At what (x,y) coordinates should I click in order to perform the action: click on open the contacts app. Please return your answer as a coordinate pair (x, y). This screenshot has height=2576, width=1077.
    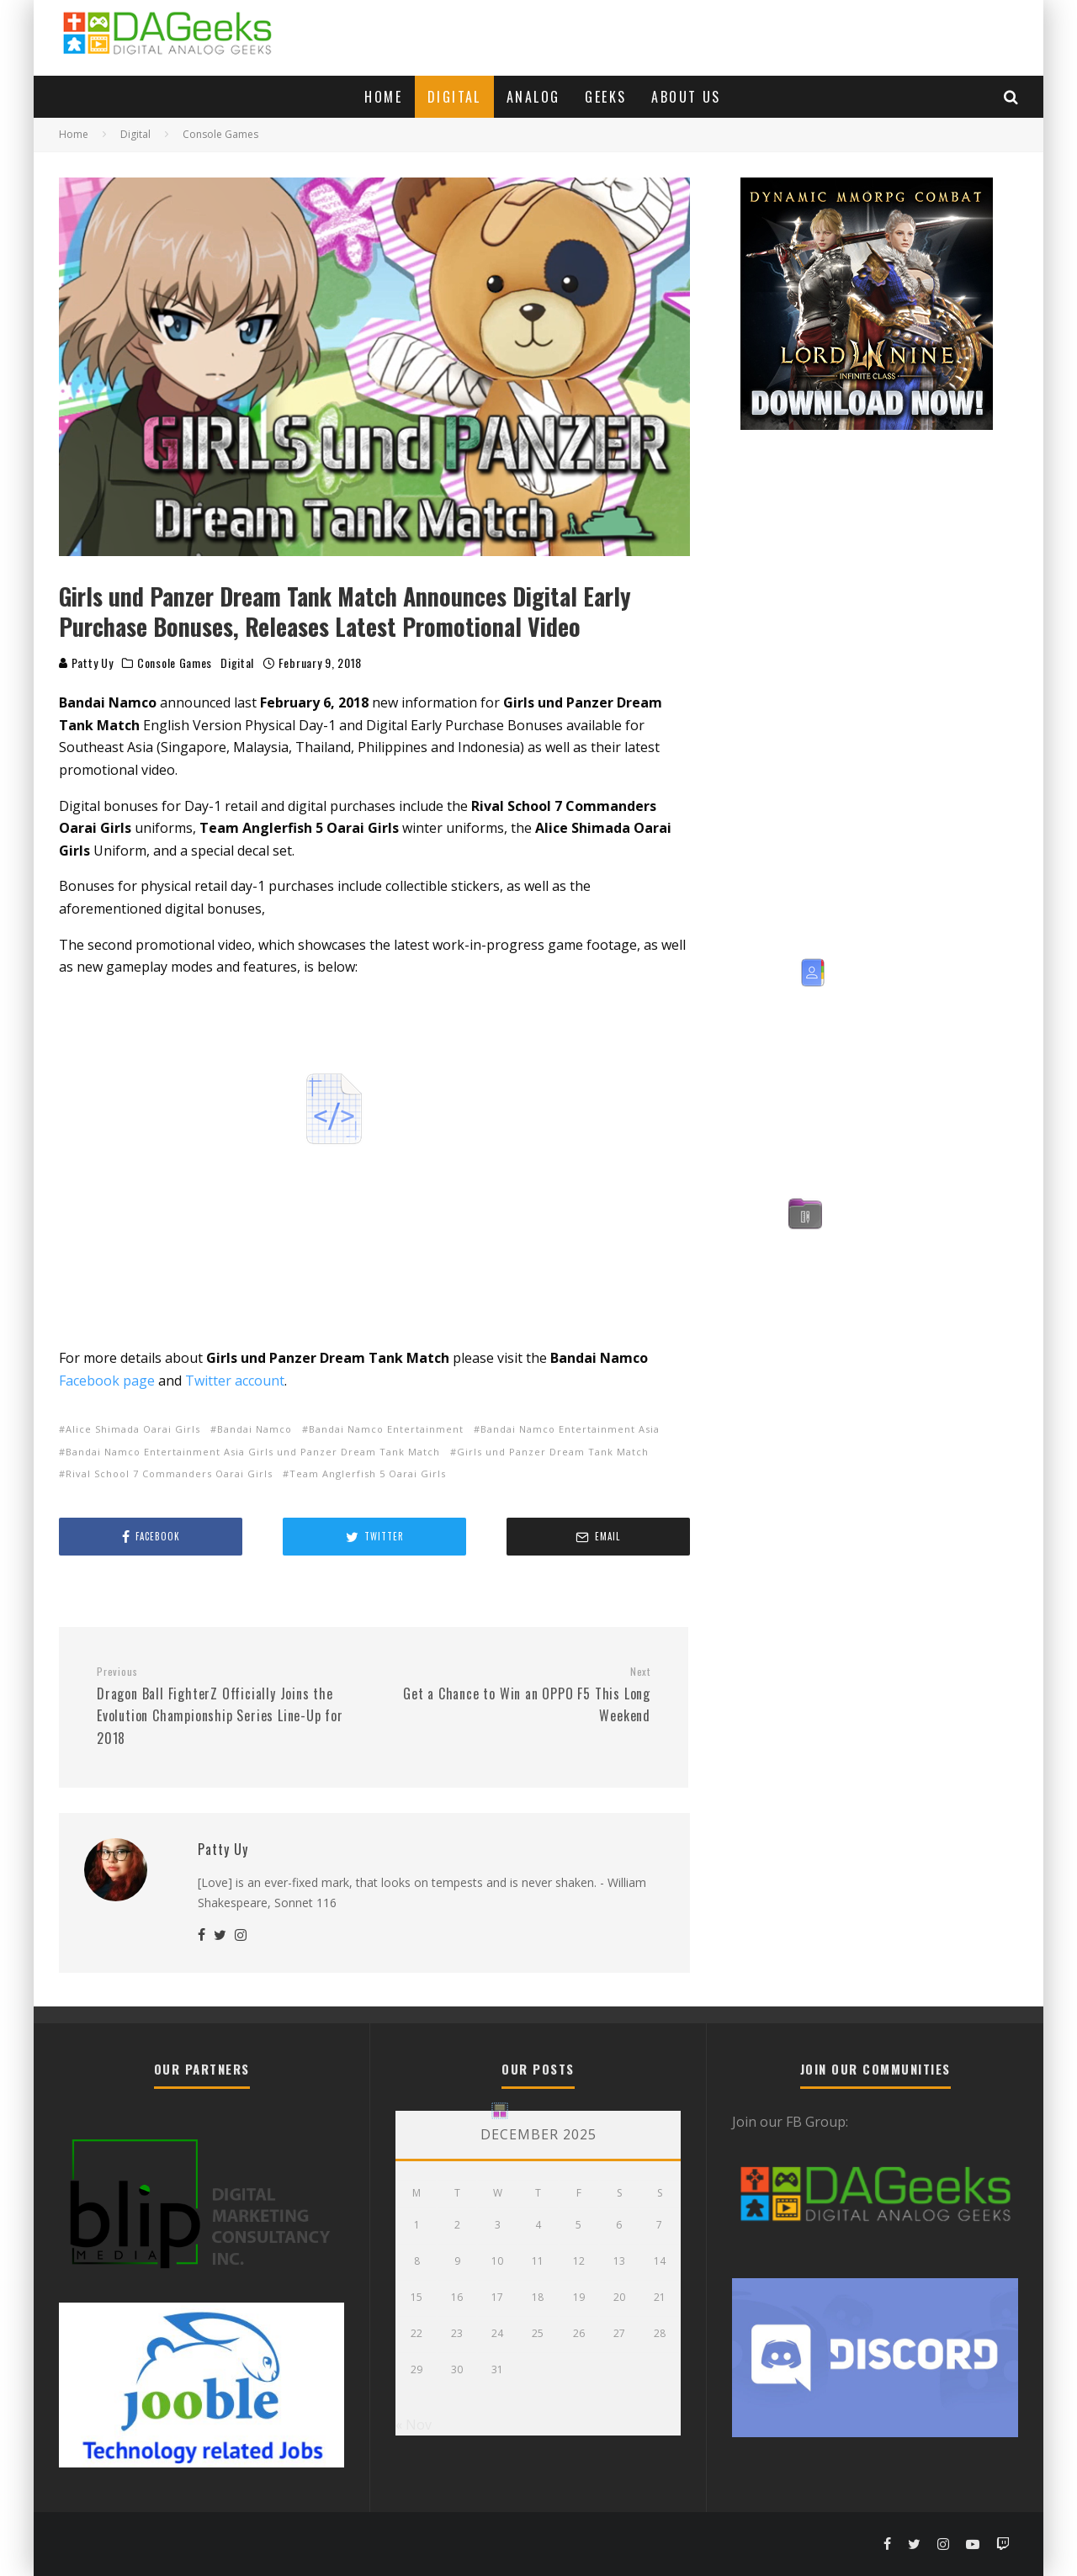
    Looking at the image, I should click on (813, 973).